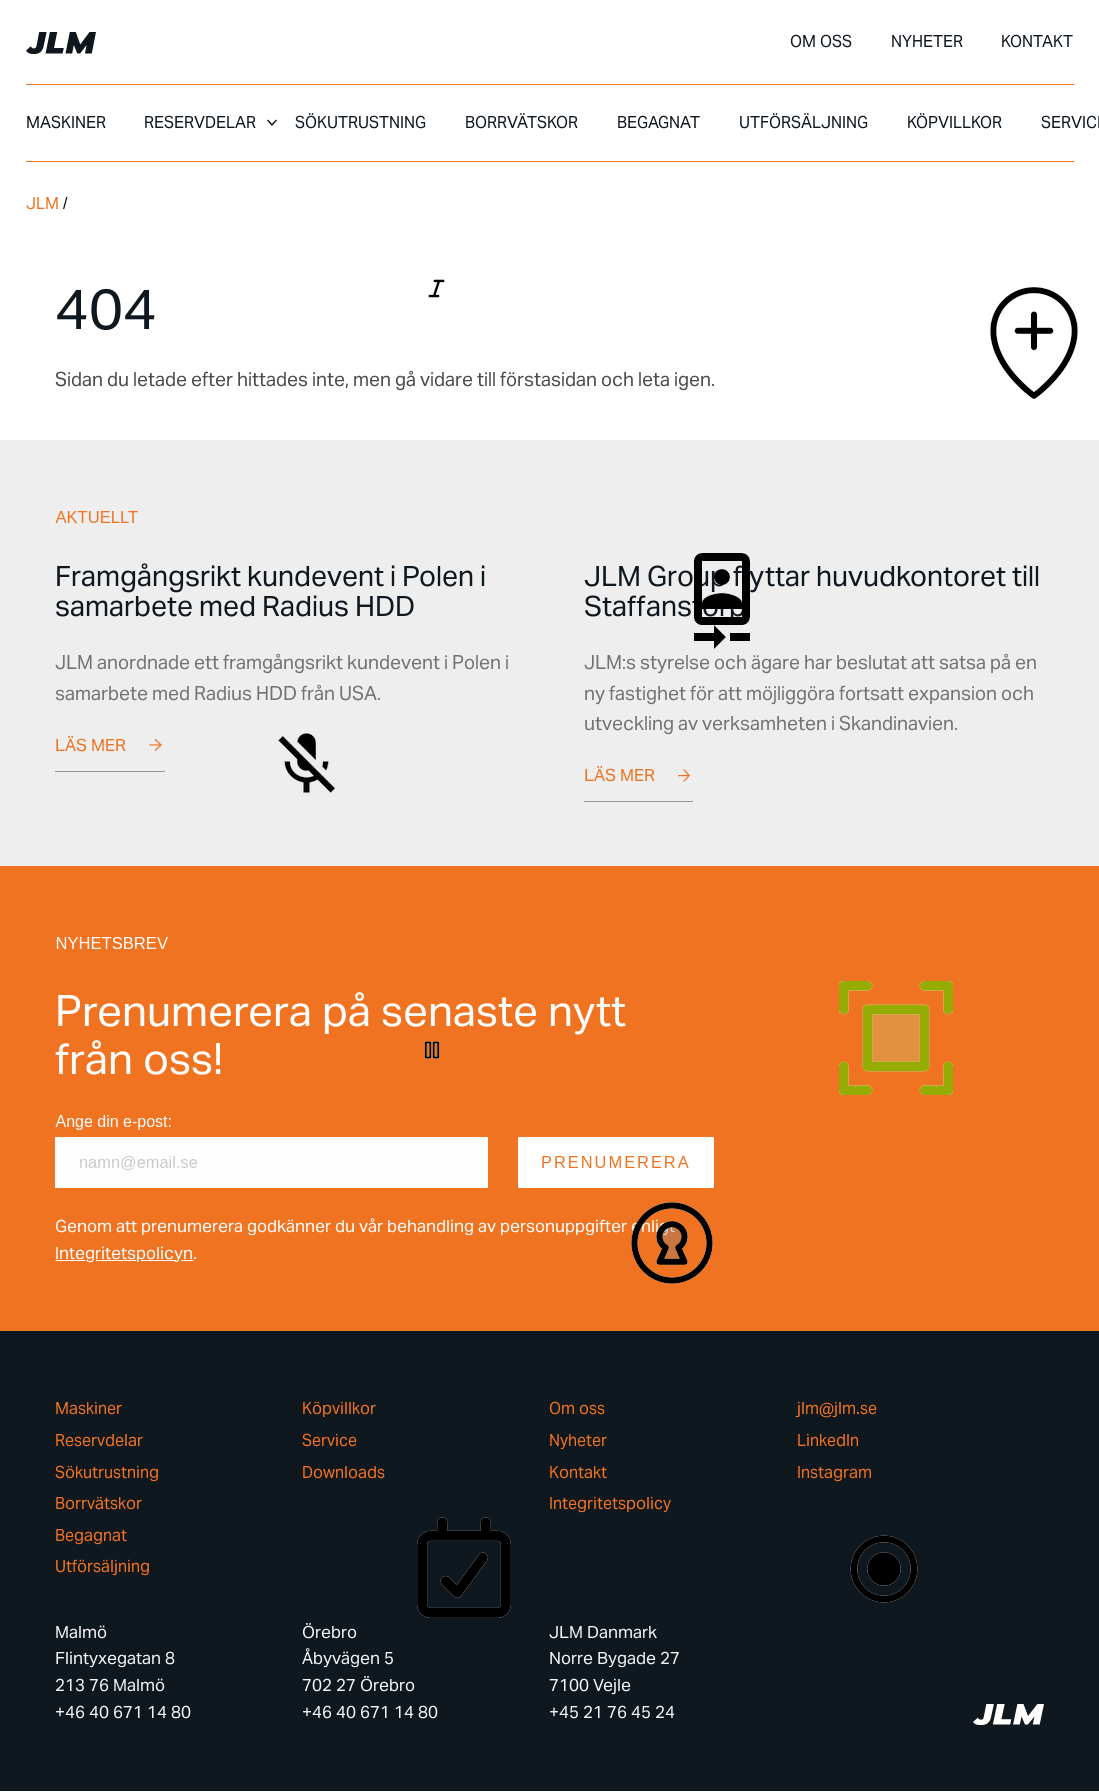 The image size is (1099, 1792). I want to click on apply italic formatting to selected text, so click(436, 288).